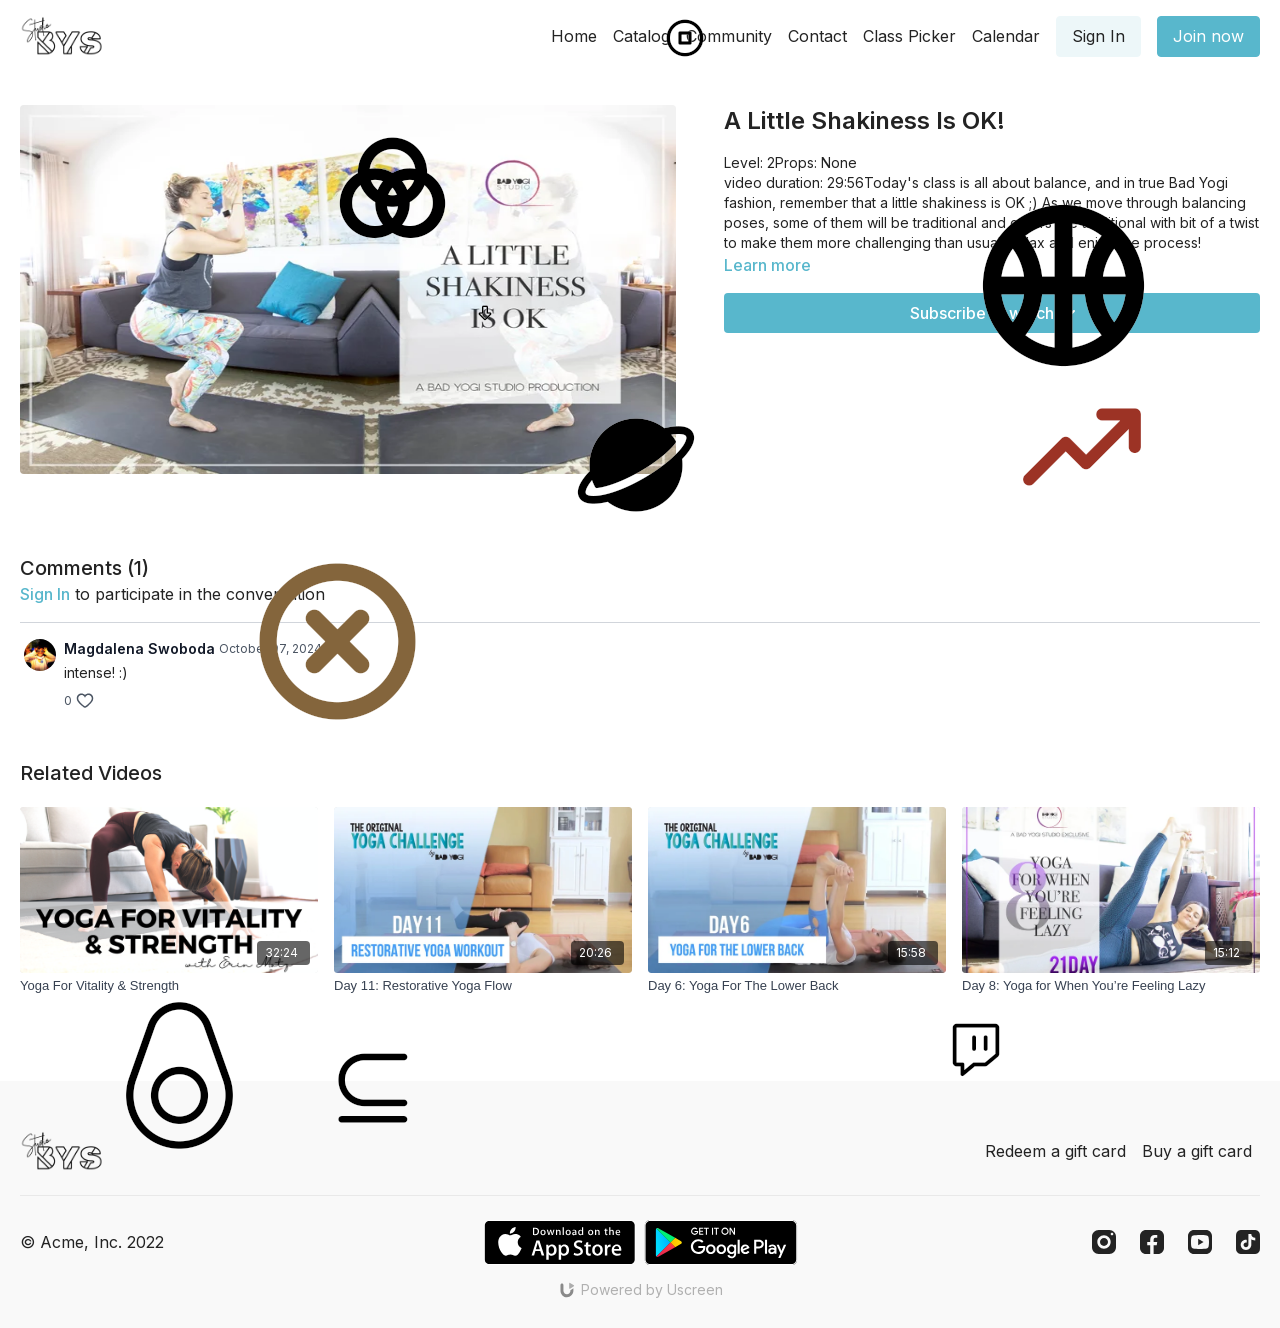  What do you see at coordinates (1082, 451) in the screenshot?
I see `view trending or popular content` at bounding box center [1082, 451].